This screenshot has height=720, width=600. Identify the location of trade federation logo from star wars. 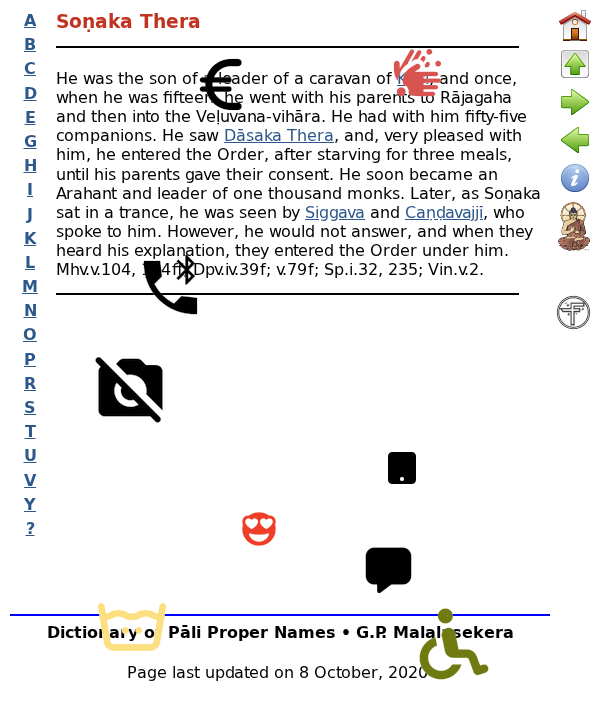
(573, 312).